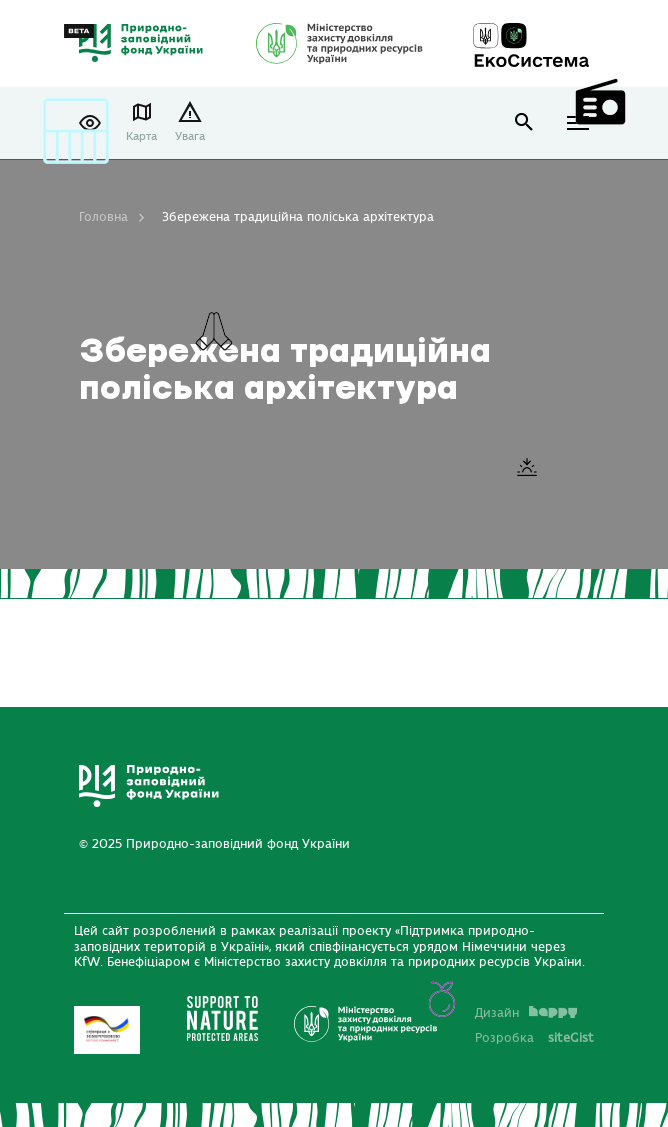  What do you see at coordinates (600, 105) in the screenshot?
I see `open radio or audio streaming` at bounding box center [600, 105].